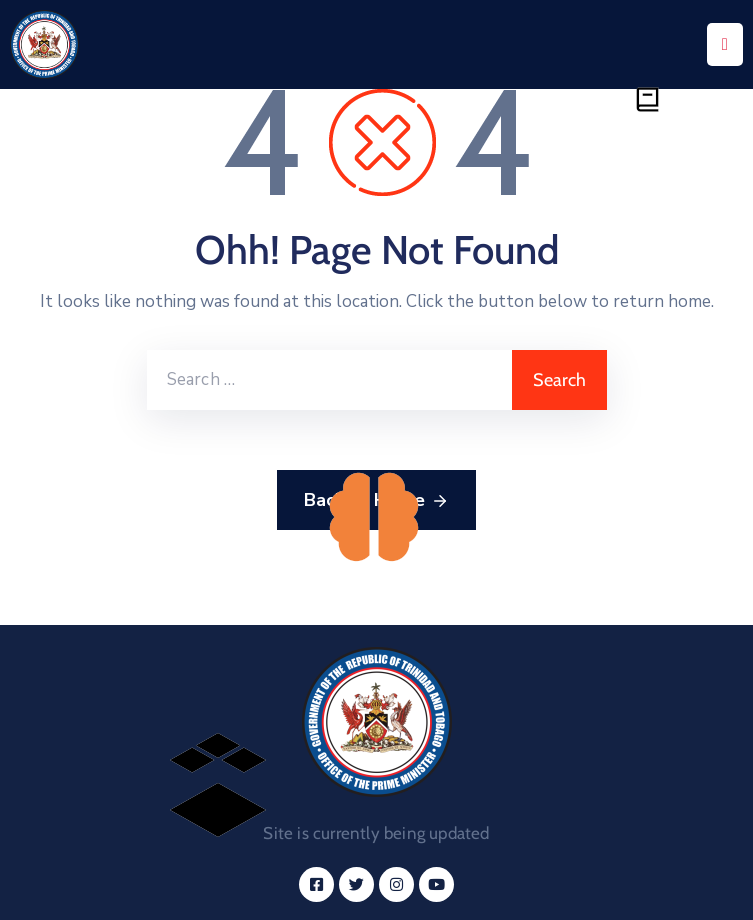  Describe the element at coordinates (647, 99) in the screenshot. I see `open your library or reading list` at that location.